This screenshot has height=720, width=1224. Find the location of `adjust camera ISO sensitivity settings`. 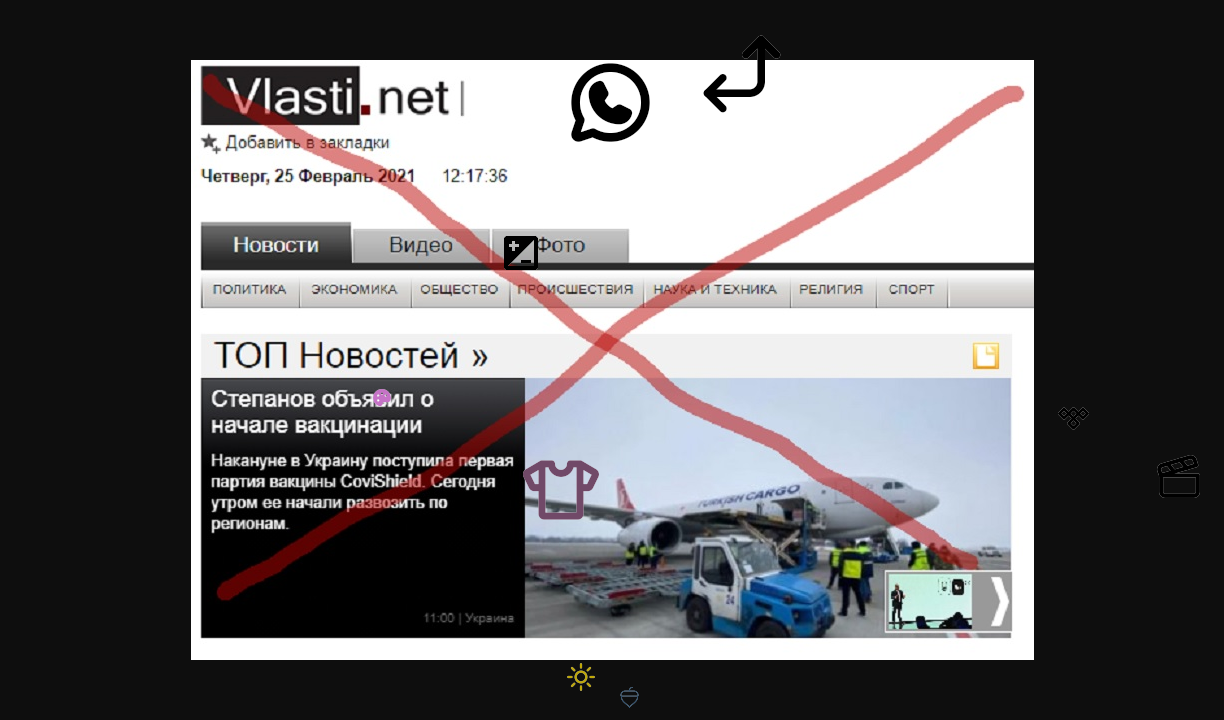

adjust camera ISO sensitivity settings is located at coordinates (521, 253).